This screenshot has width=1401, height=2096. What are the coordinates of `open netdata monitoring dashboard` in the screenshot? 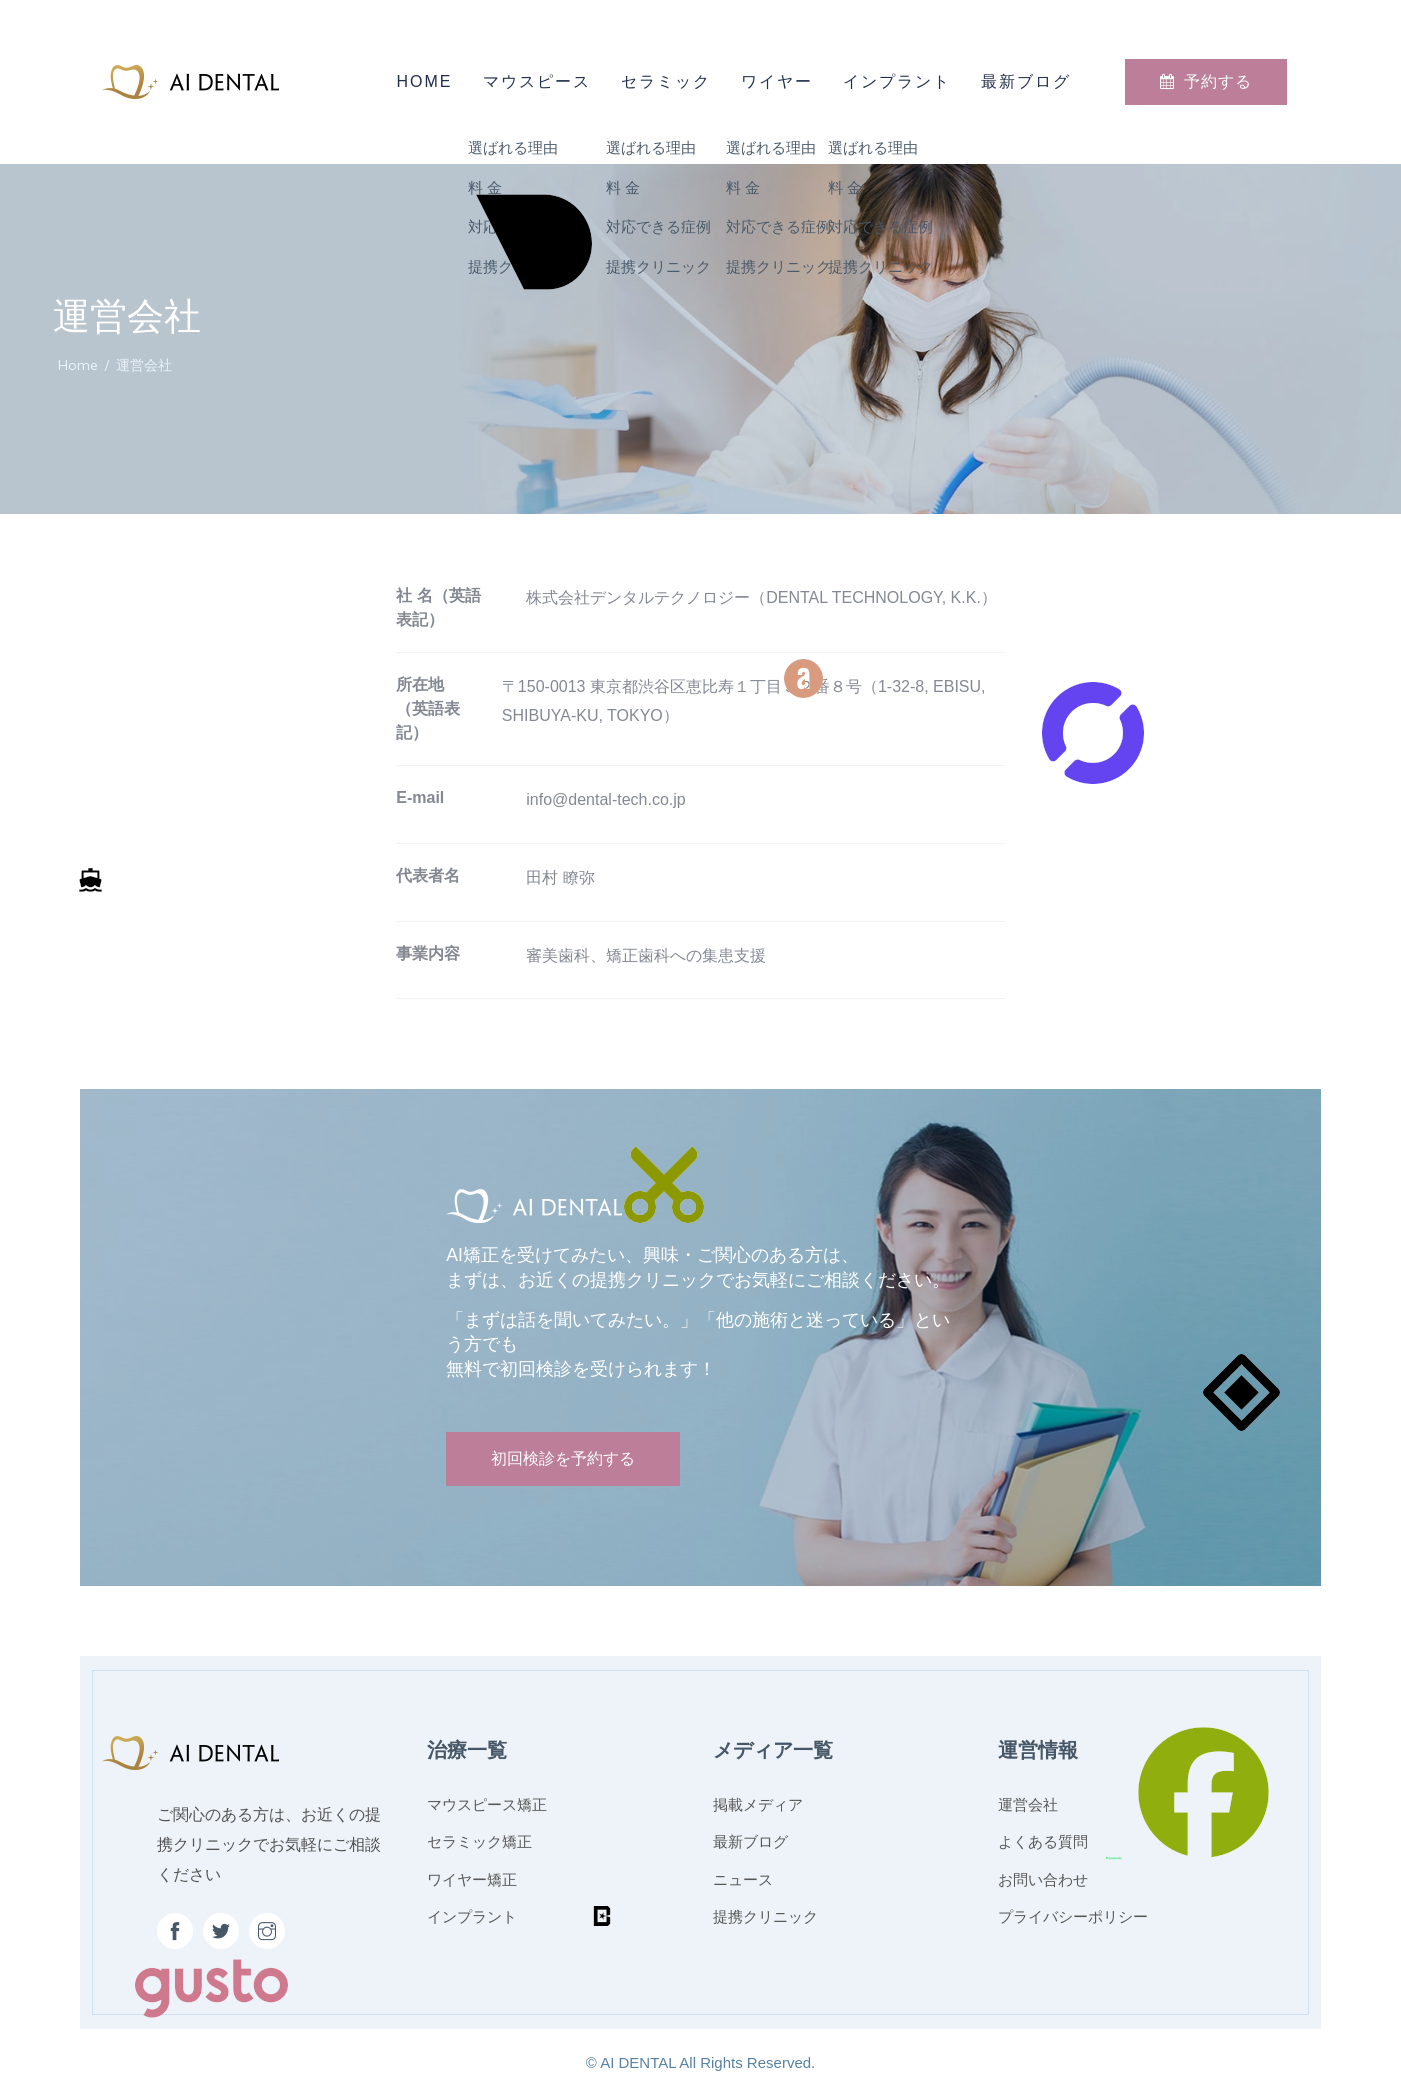 It's located at (534, 242).